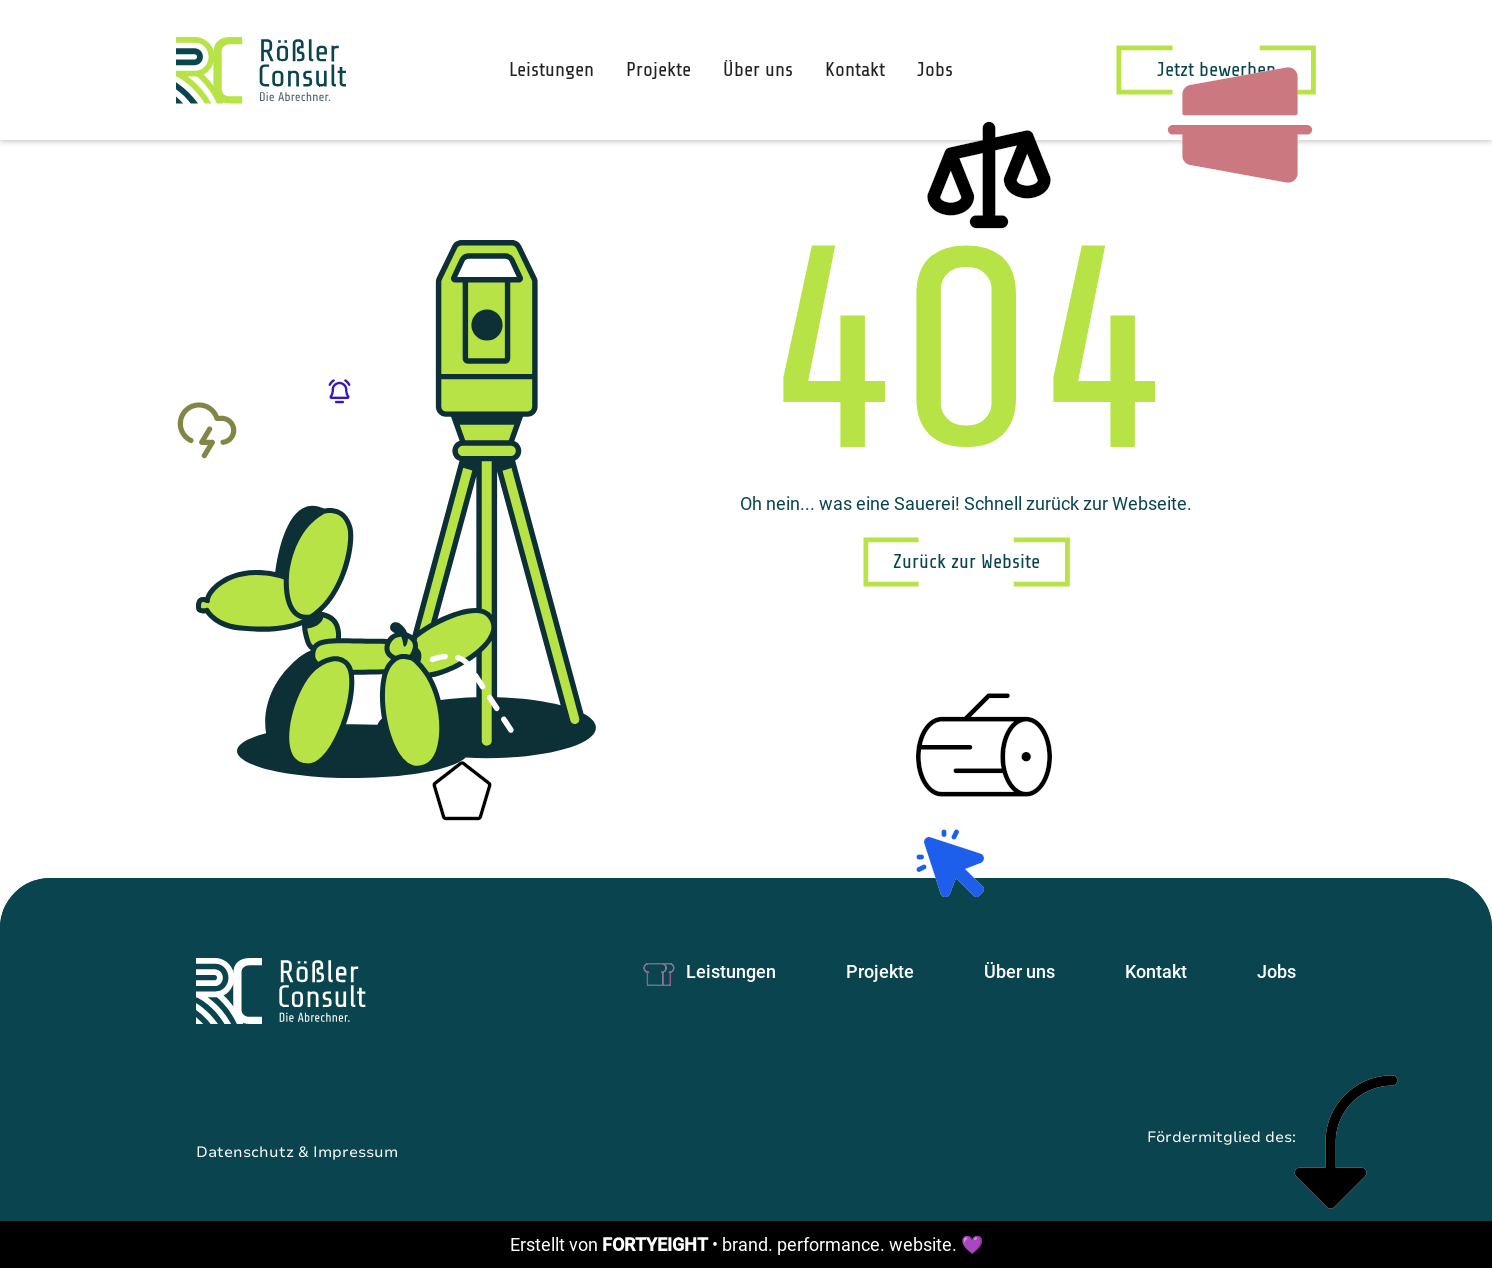 Image resolution: width=1492 pixels, height=1268 pixels. I want to click on view activity log or event history, so click(984, 752).